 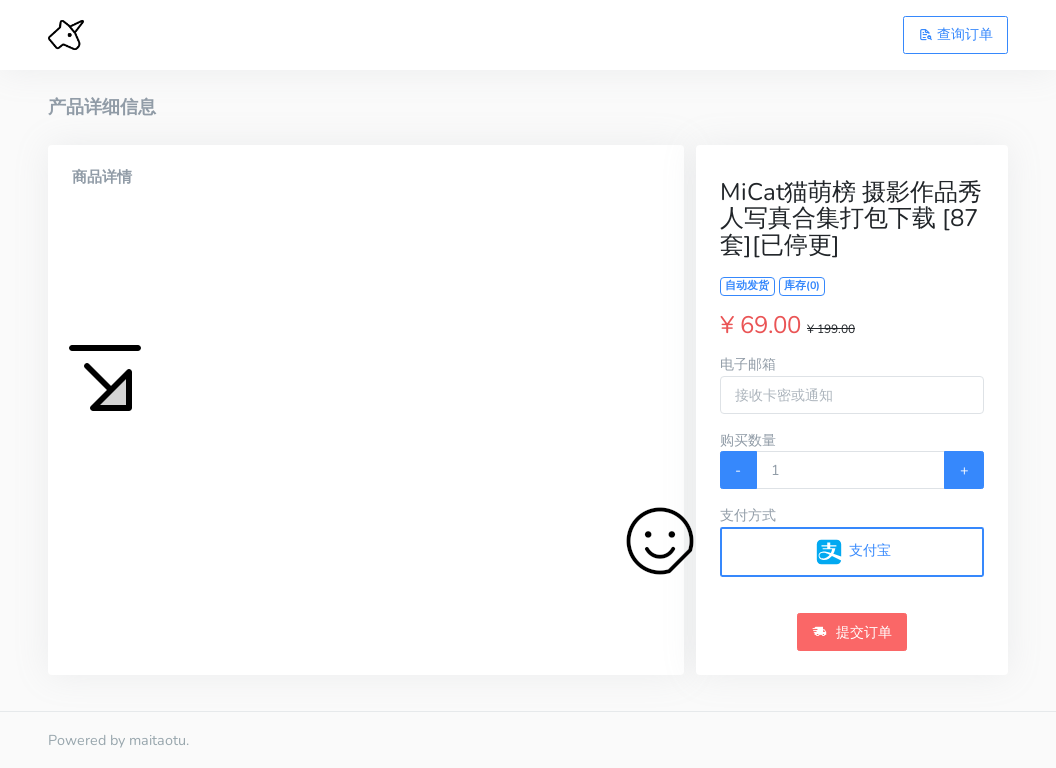 I want to click on move item to bottom-right corner, so click(x=105, y=381).